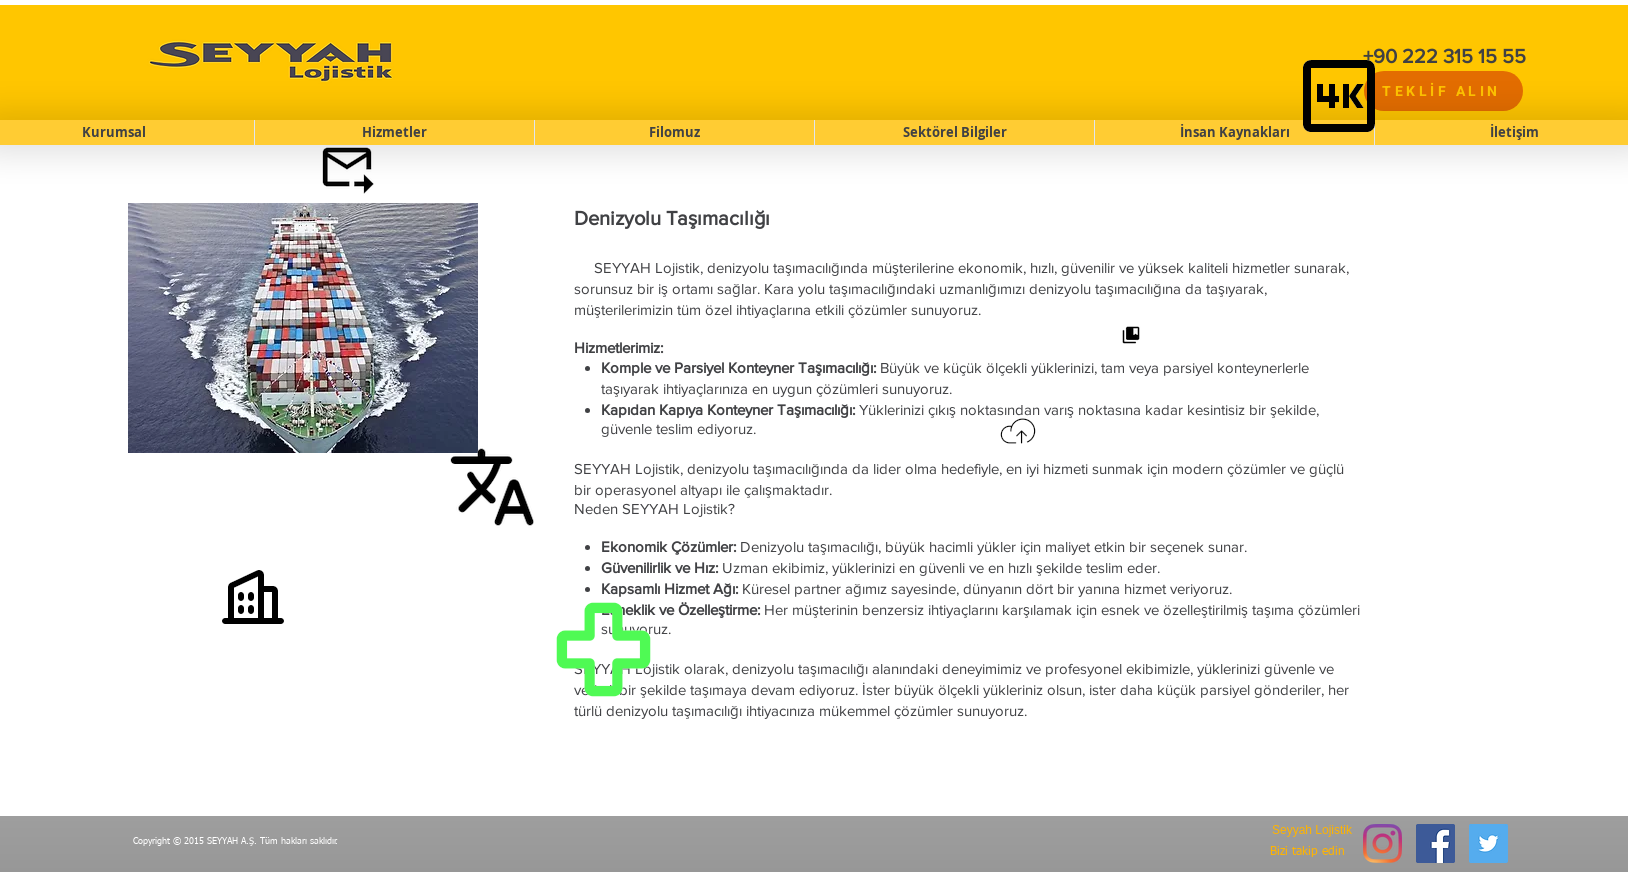  I want to click on view nearby buildings or offices, so click(253, 599).